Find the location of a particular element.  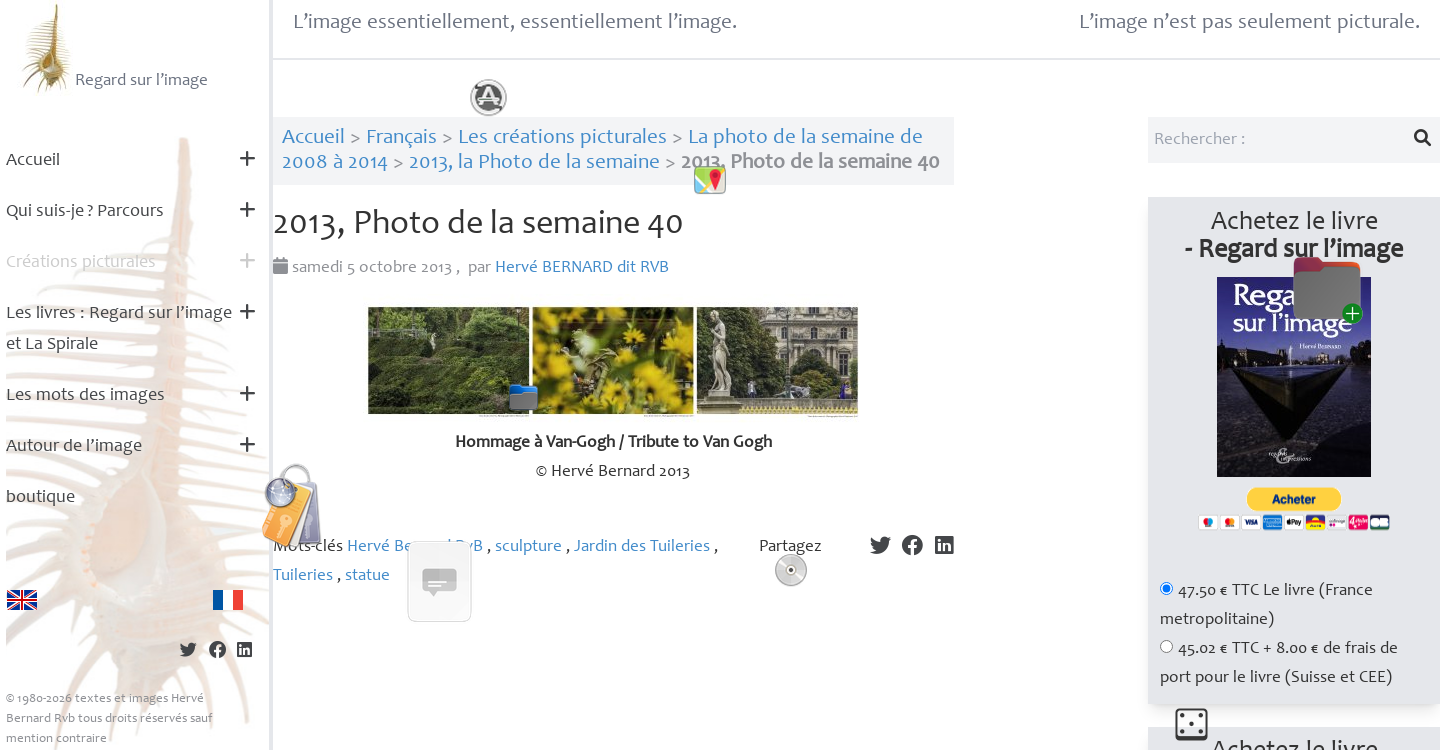

check for system software updates is located at coordinates (488, 97).